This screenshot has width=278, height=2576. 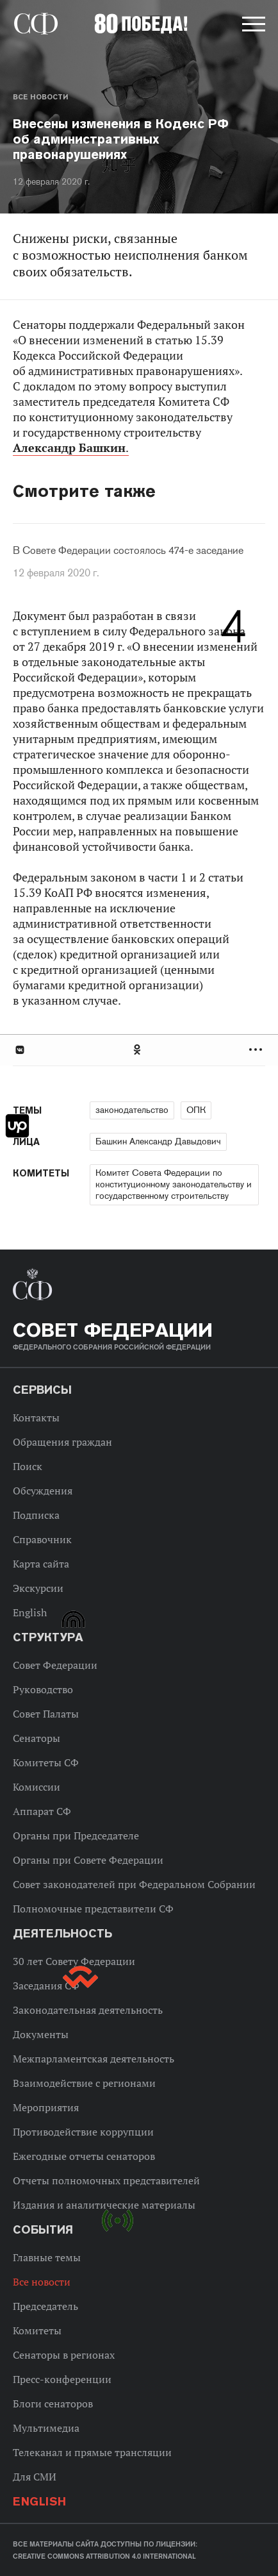 I want to click on connect your crypto wallet via WalletConnect, so click(x=80, y=1977).